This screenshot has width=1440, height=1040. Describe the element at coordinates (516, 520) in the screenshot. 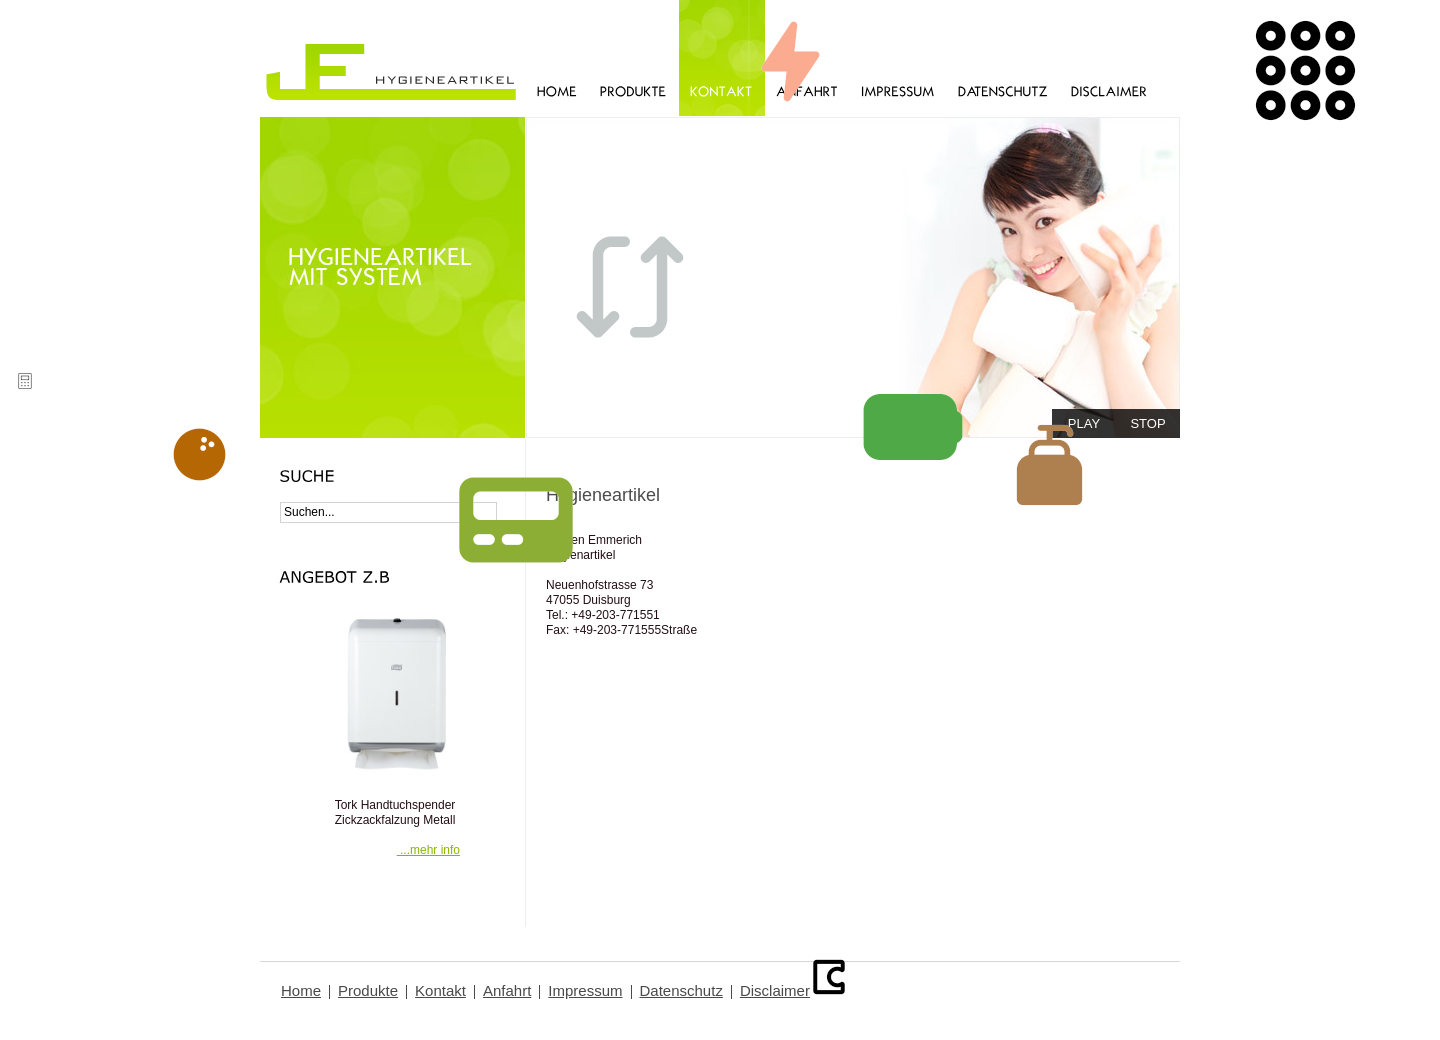

I see `indicates pager or beeper device` at that location.